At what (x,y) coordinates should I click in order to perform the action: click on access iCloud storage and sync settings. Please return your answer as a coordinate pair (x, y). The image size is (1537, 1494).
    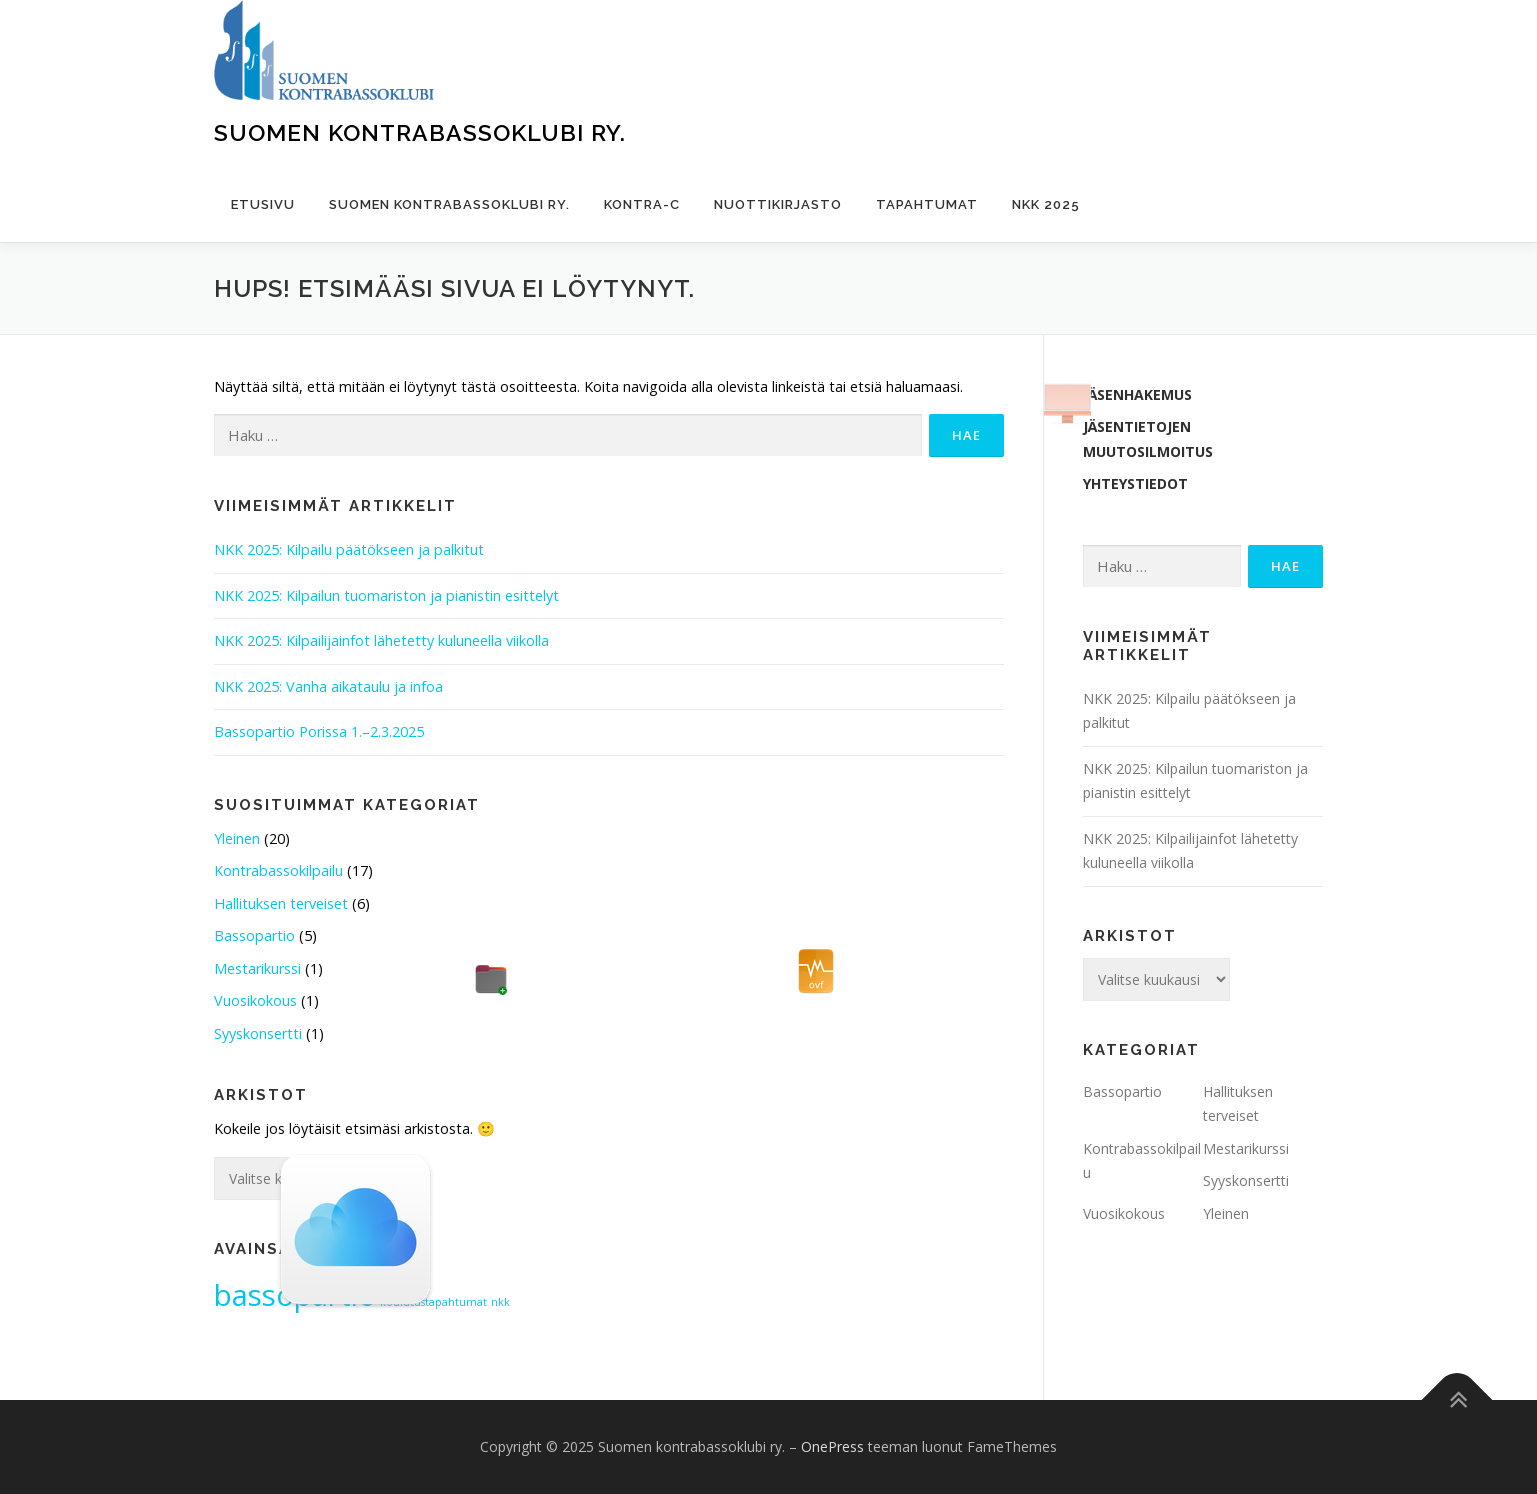
    Looking at the image, I should click on (355, 1229).